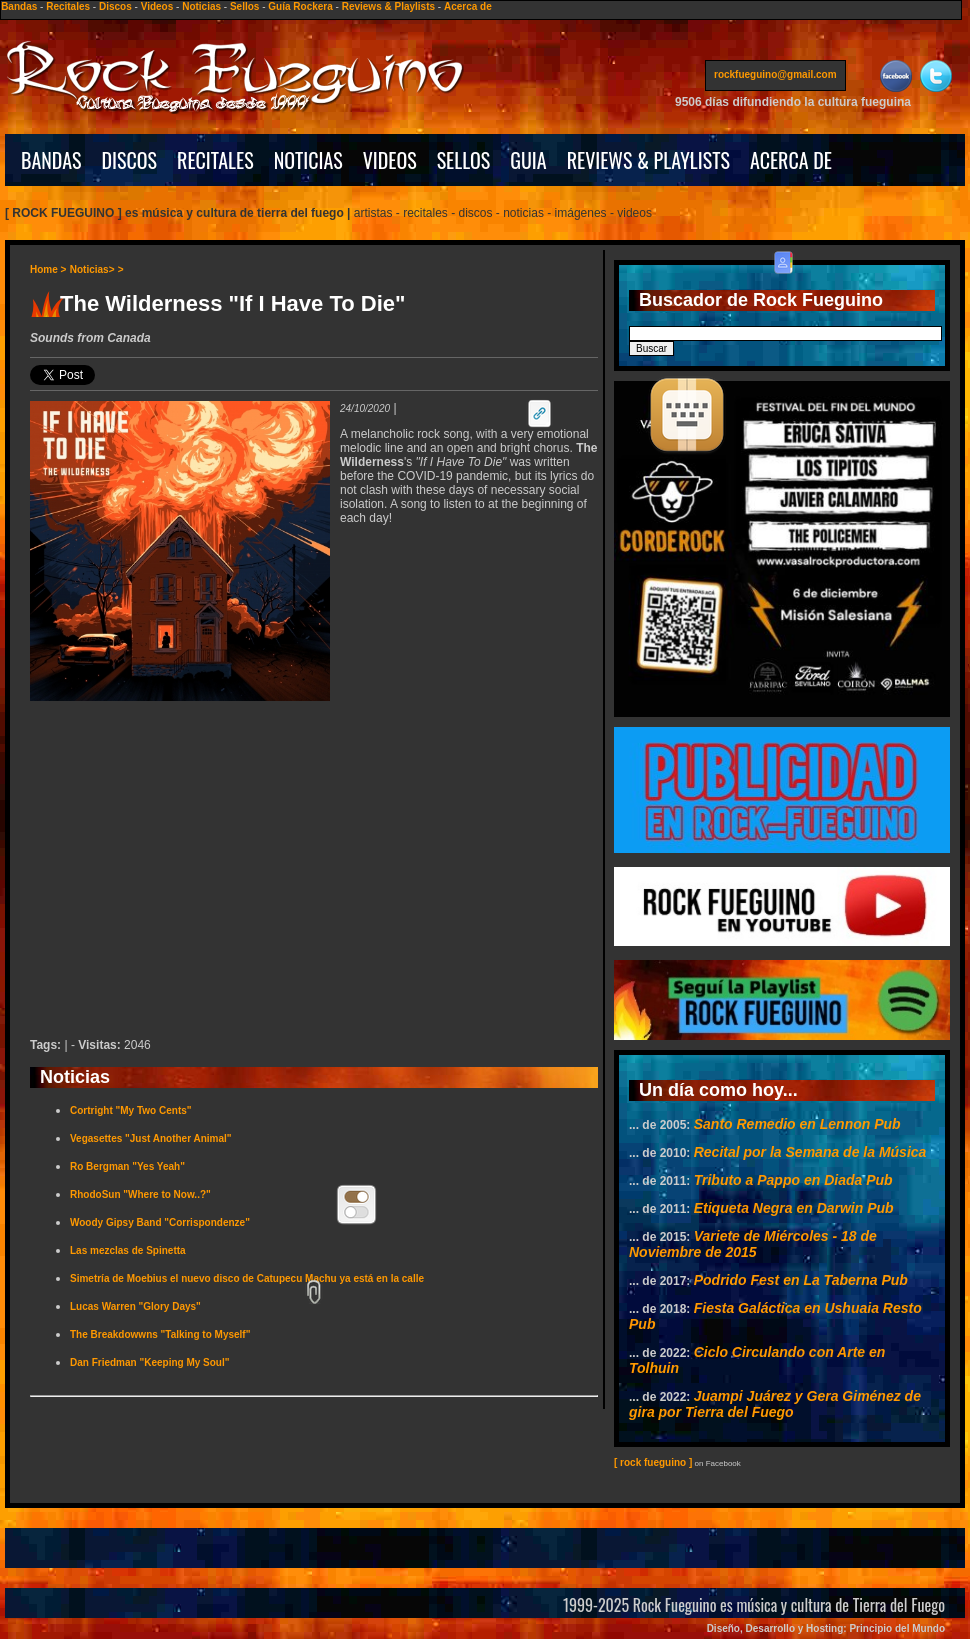  I want to click on input source or keyboard layout settings file, so click(687, 416).